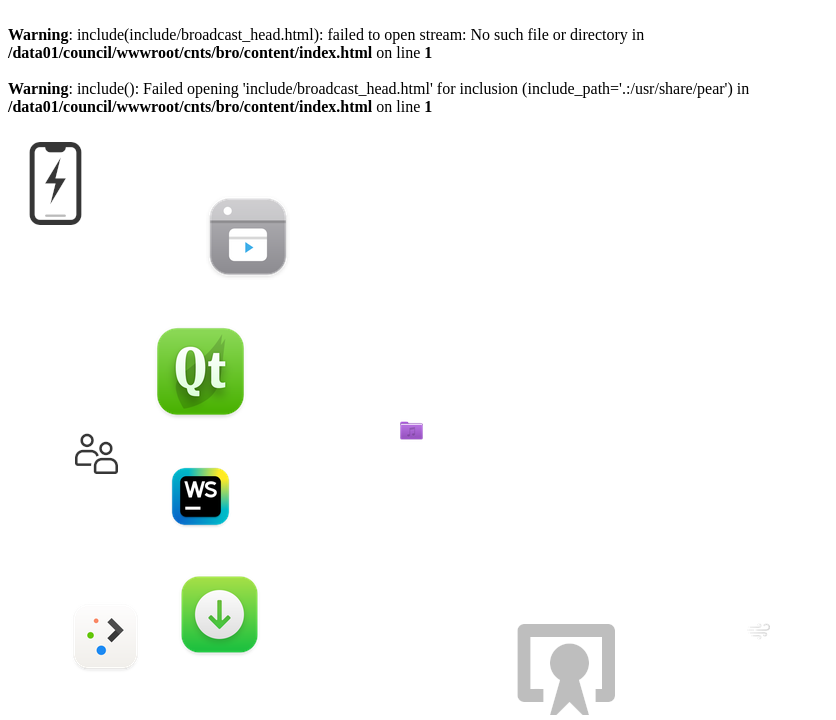 The height and width of the screenshot is (720, 836). I want to click on open your music folder, so click(411, 430).